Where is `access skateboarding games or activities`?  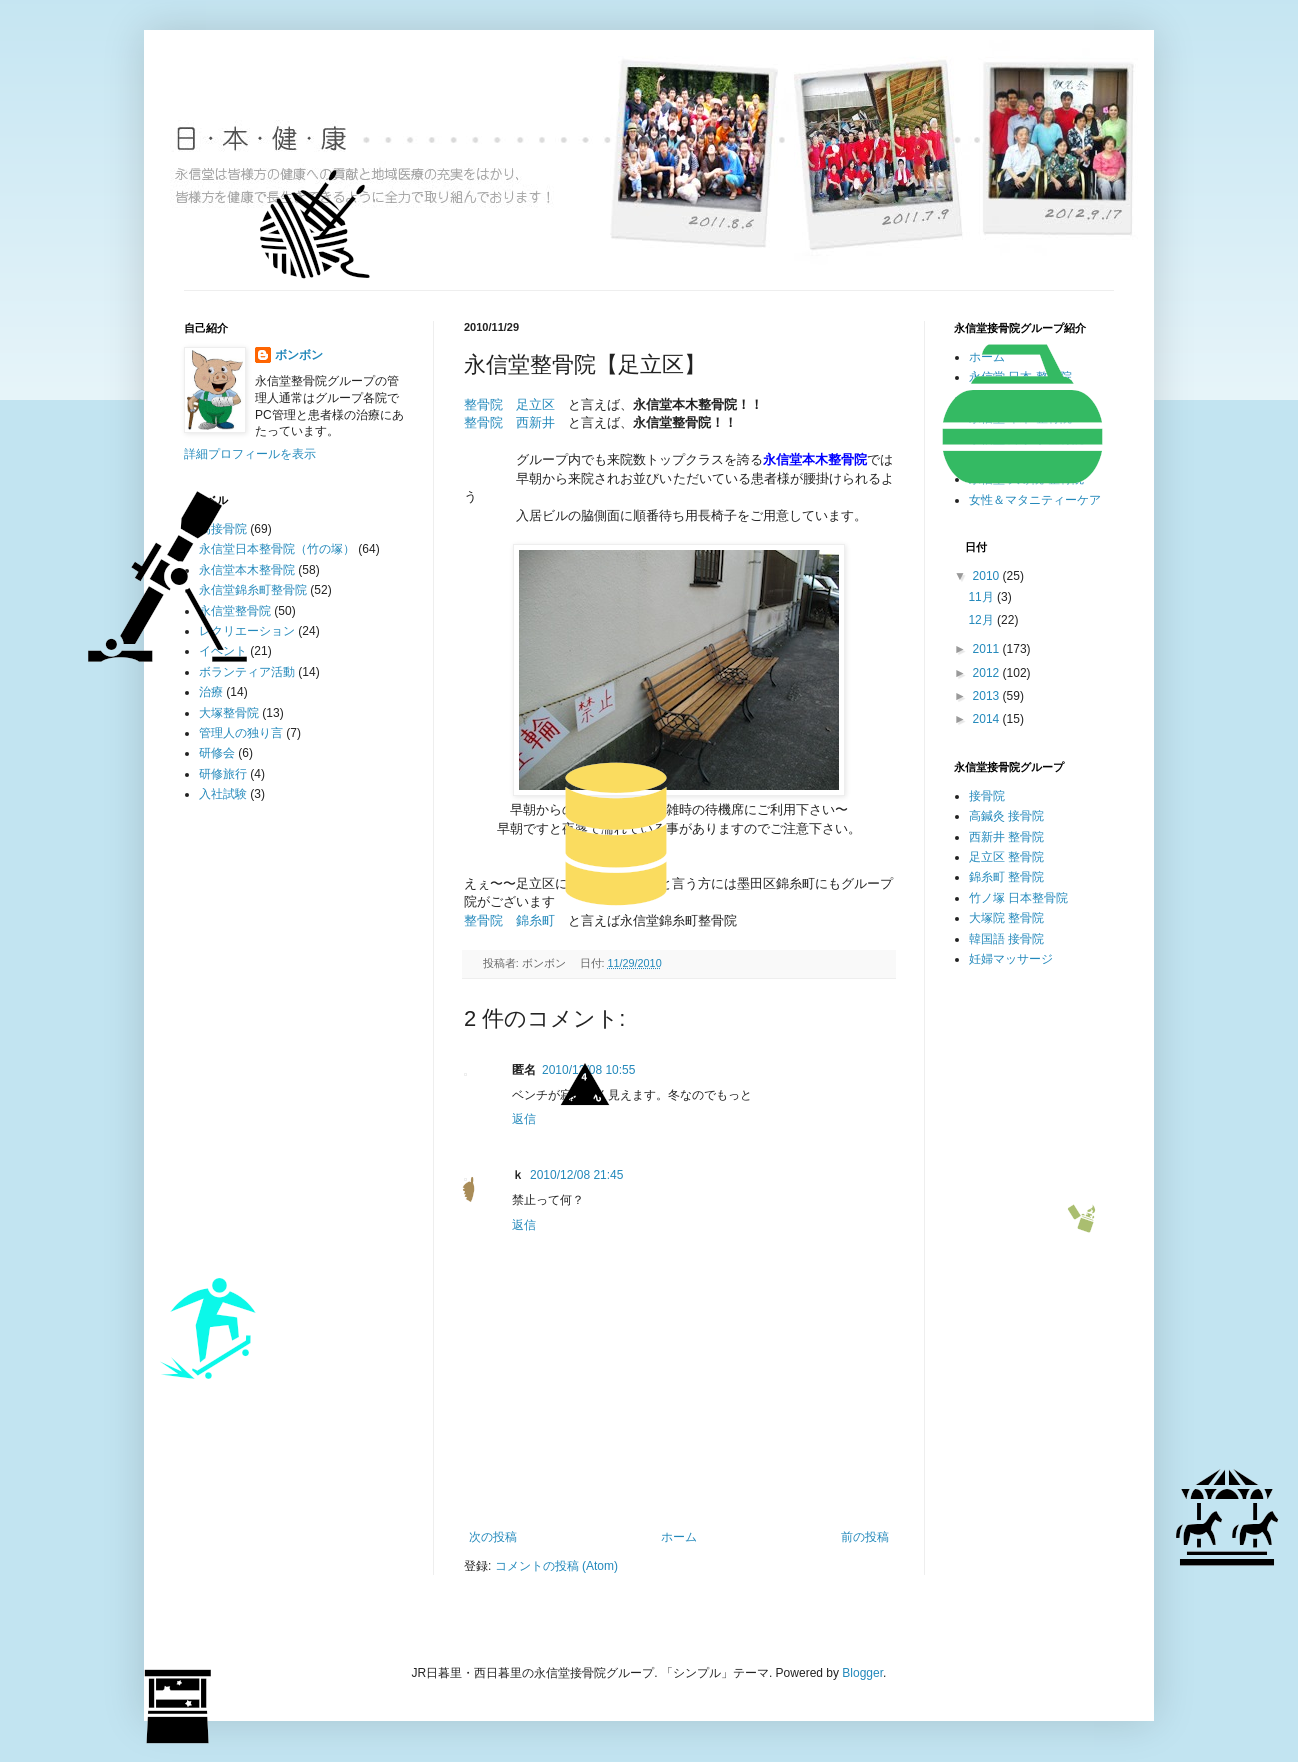
access skateboarding games or activities is located at coordinates (209, 1327).